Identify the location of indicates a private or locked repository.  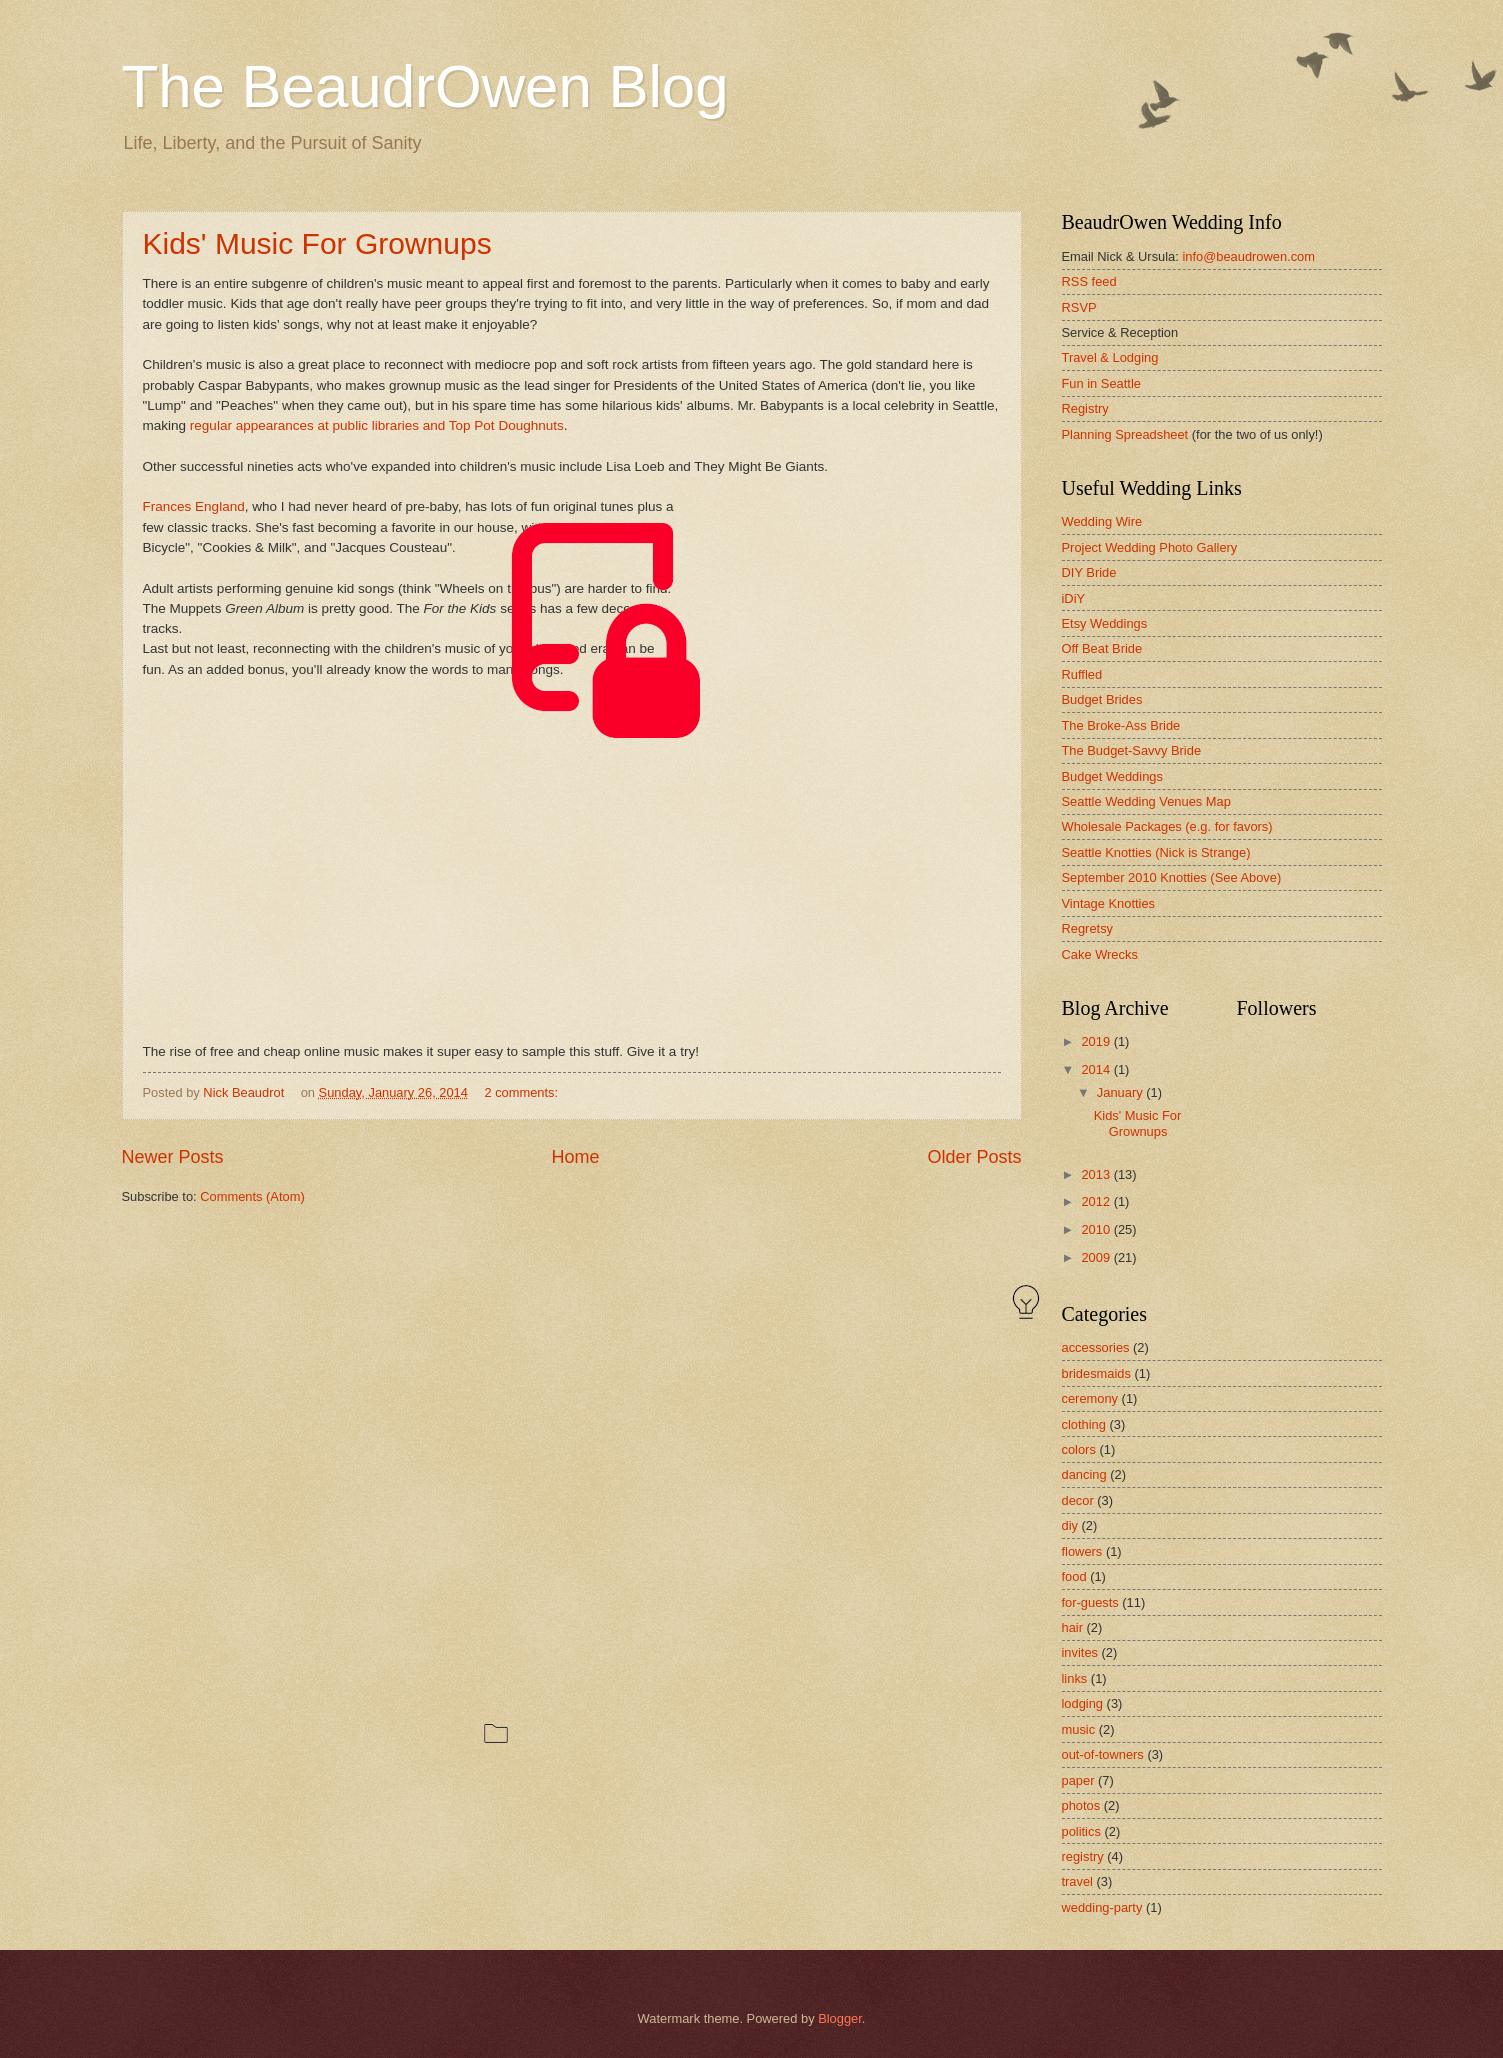
(592, 630).